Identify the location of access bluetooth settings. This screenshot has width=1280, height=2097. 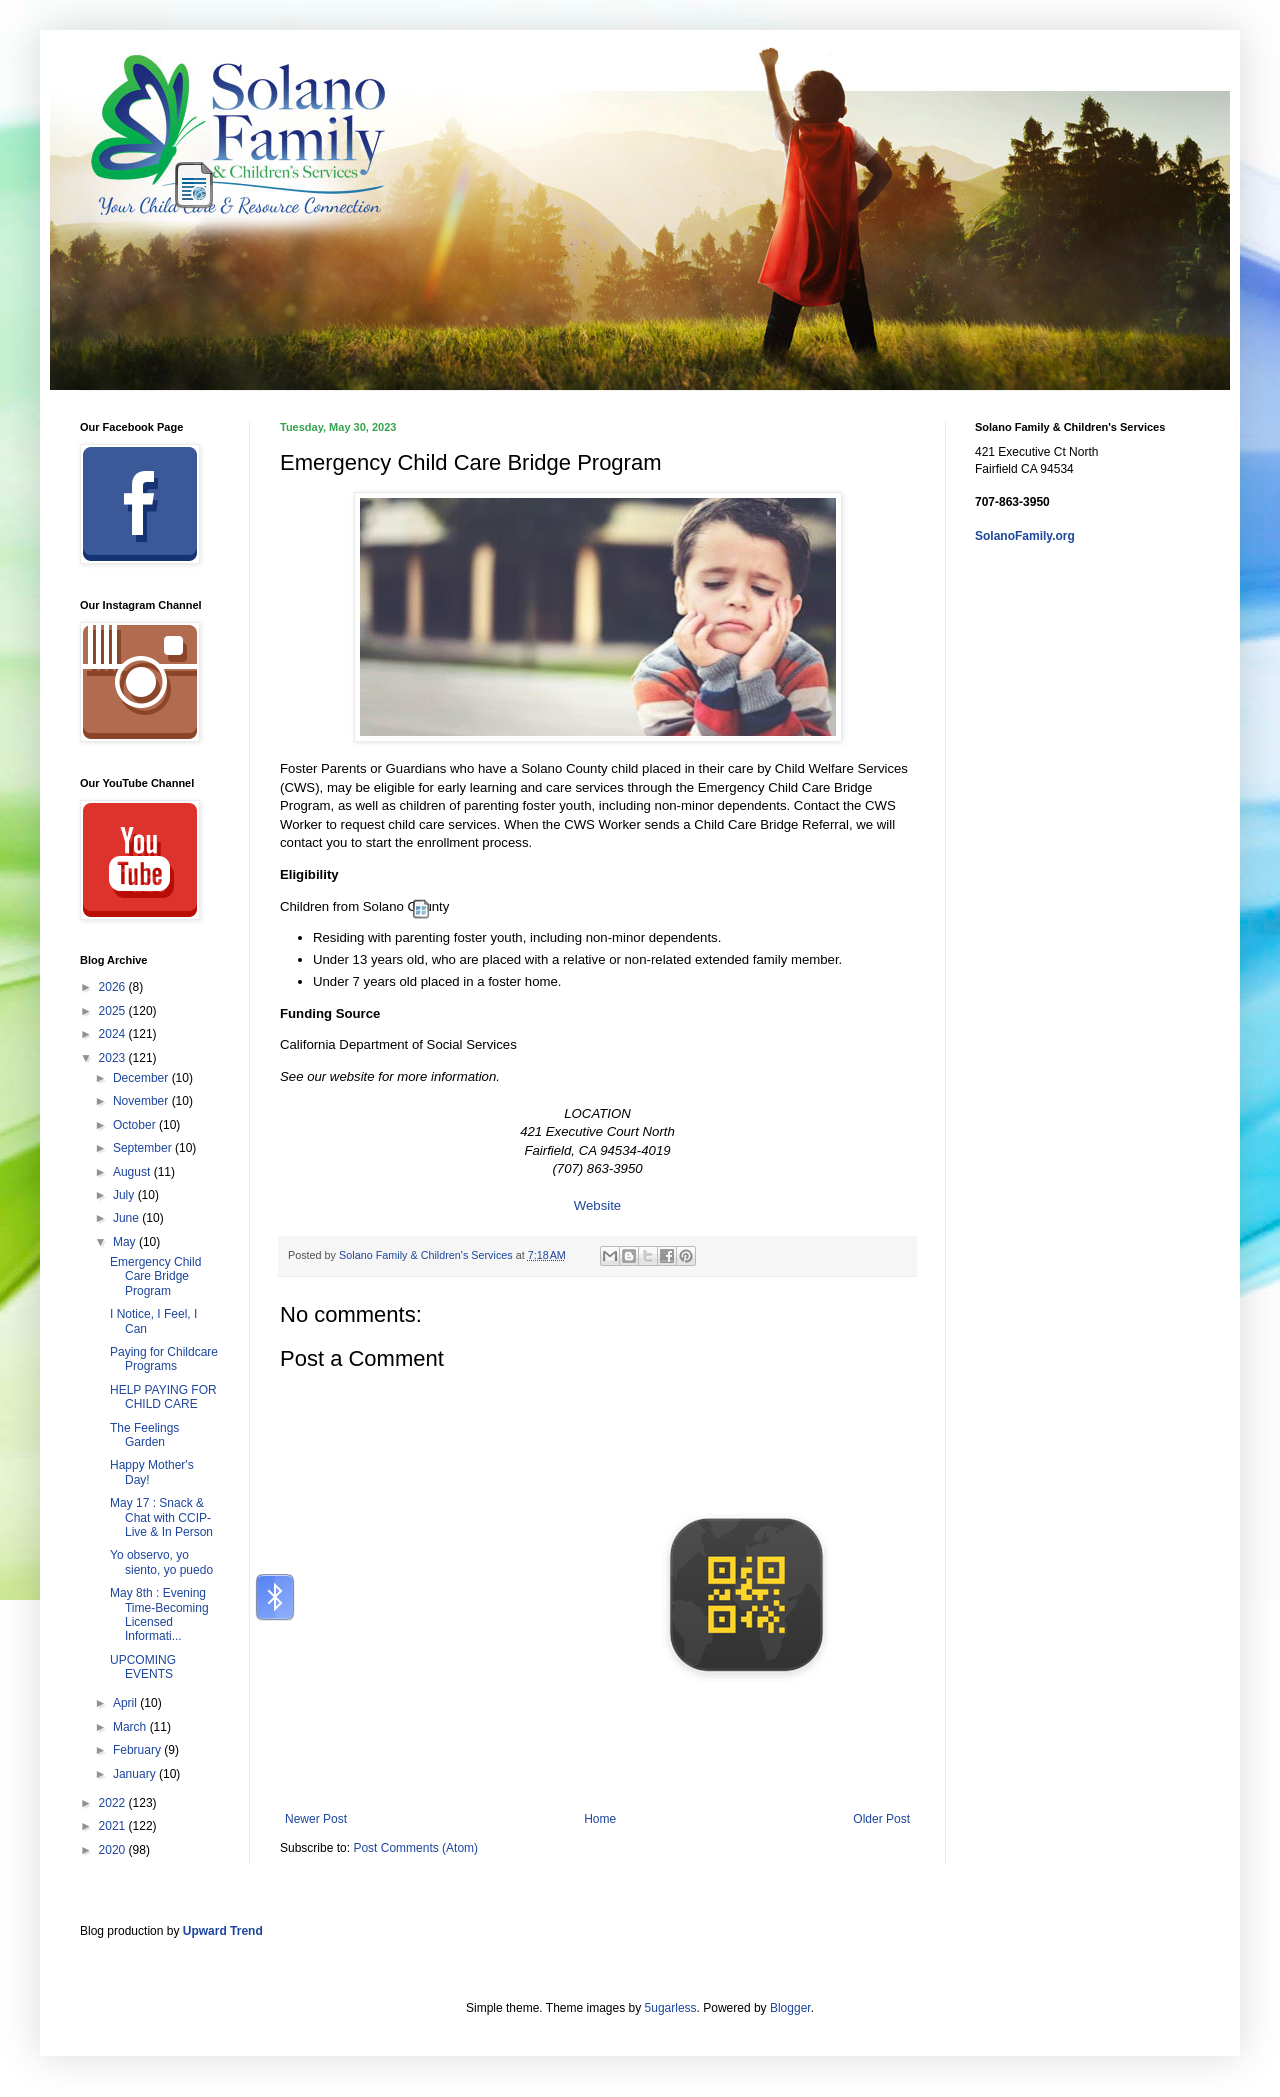
(275, 1597).